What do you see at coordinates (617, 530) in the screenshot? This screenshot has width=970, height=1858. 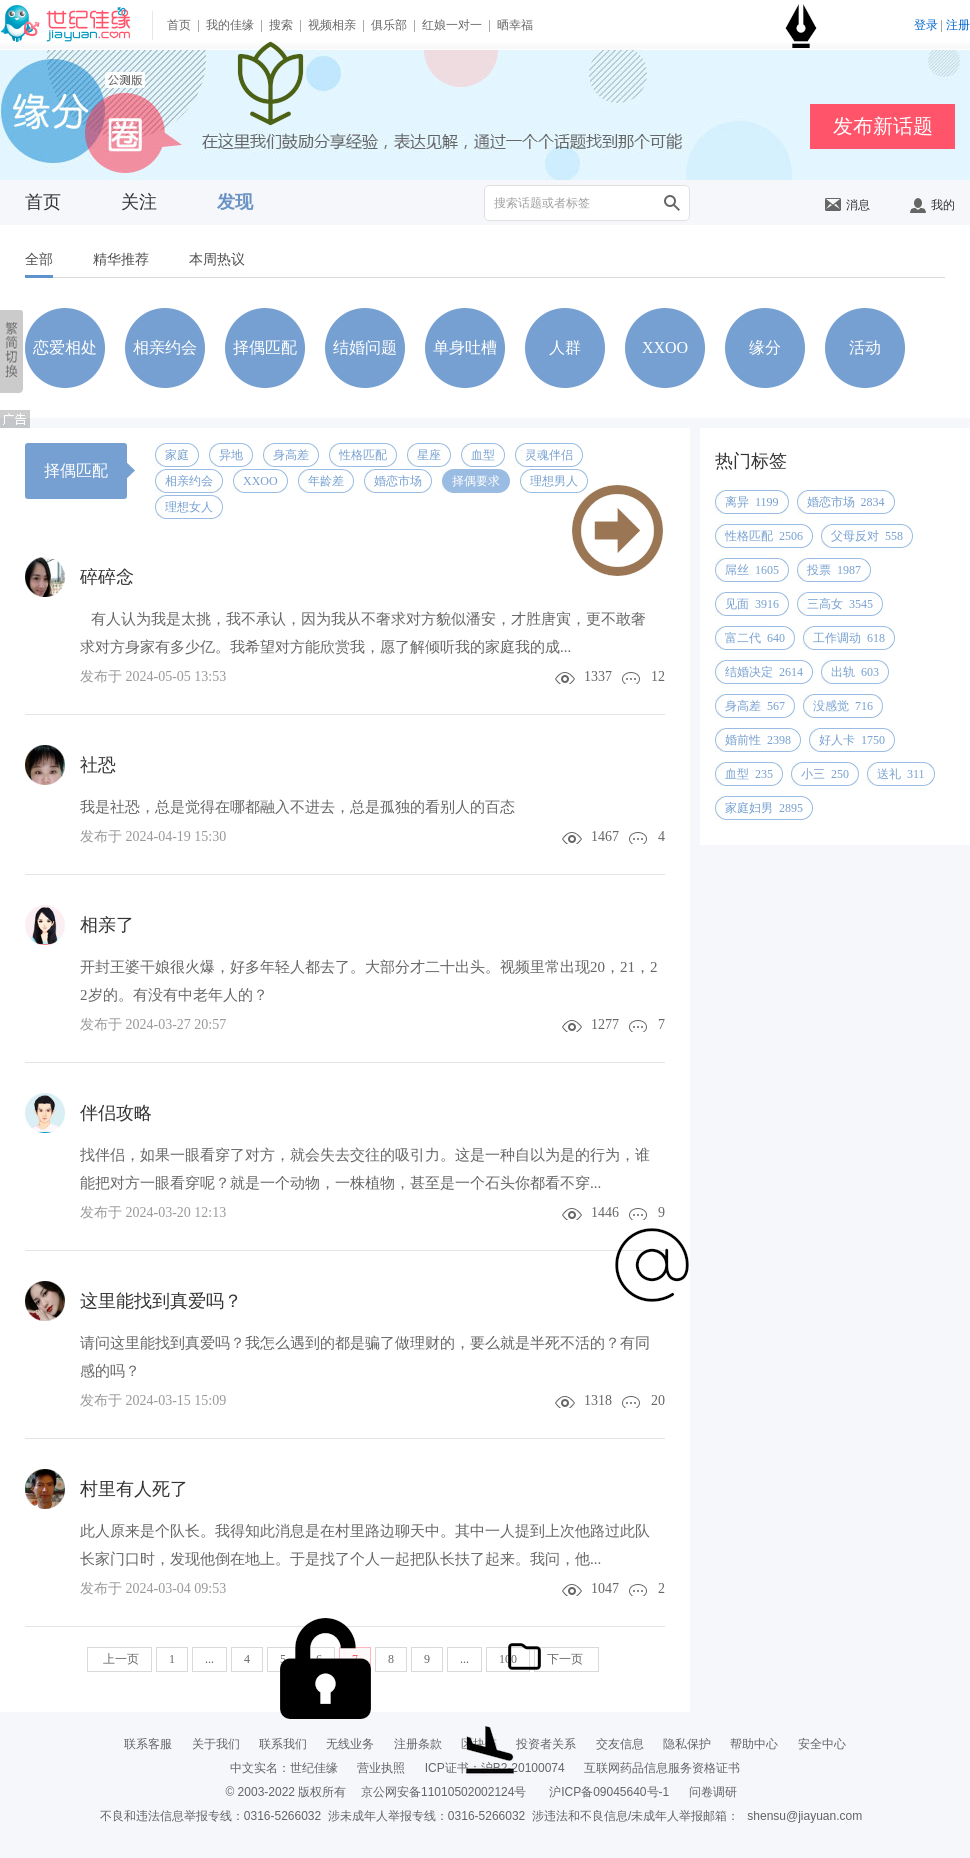 I see `navigate to the next item or screen` at bounding box center [617, 530].